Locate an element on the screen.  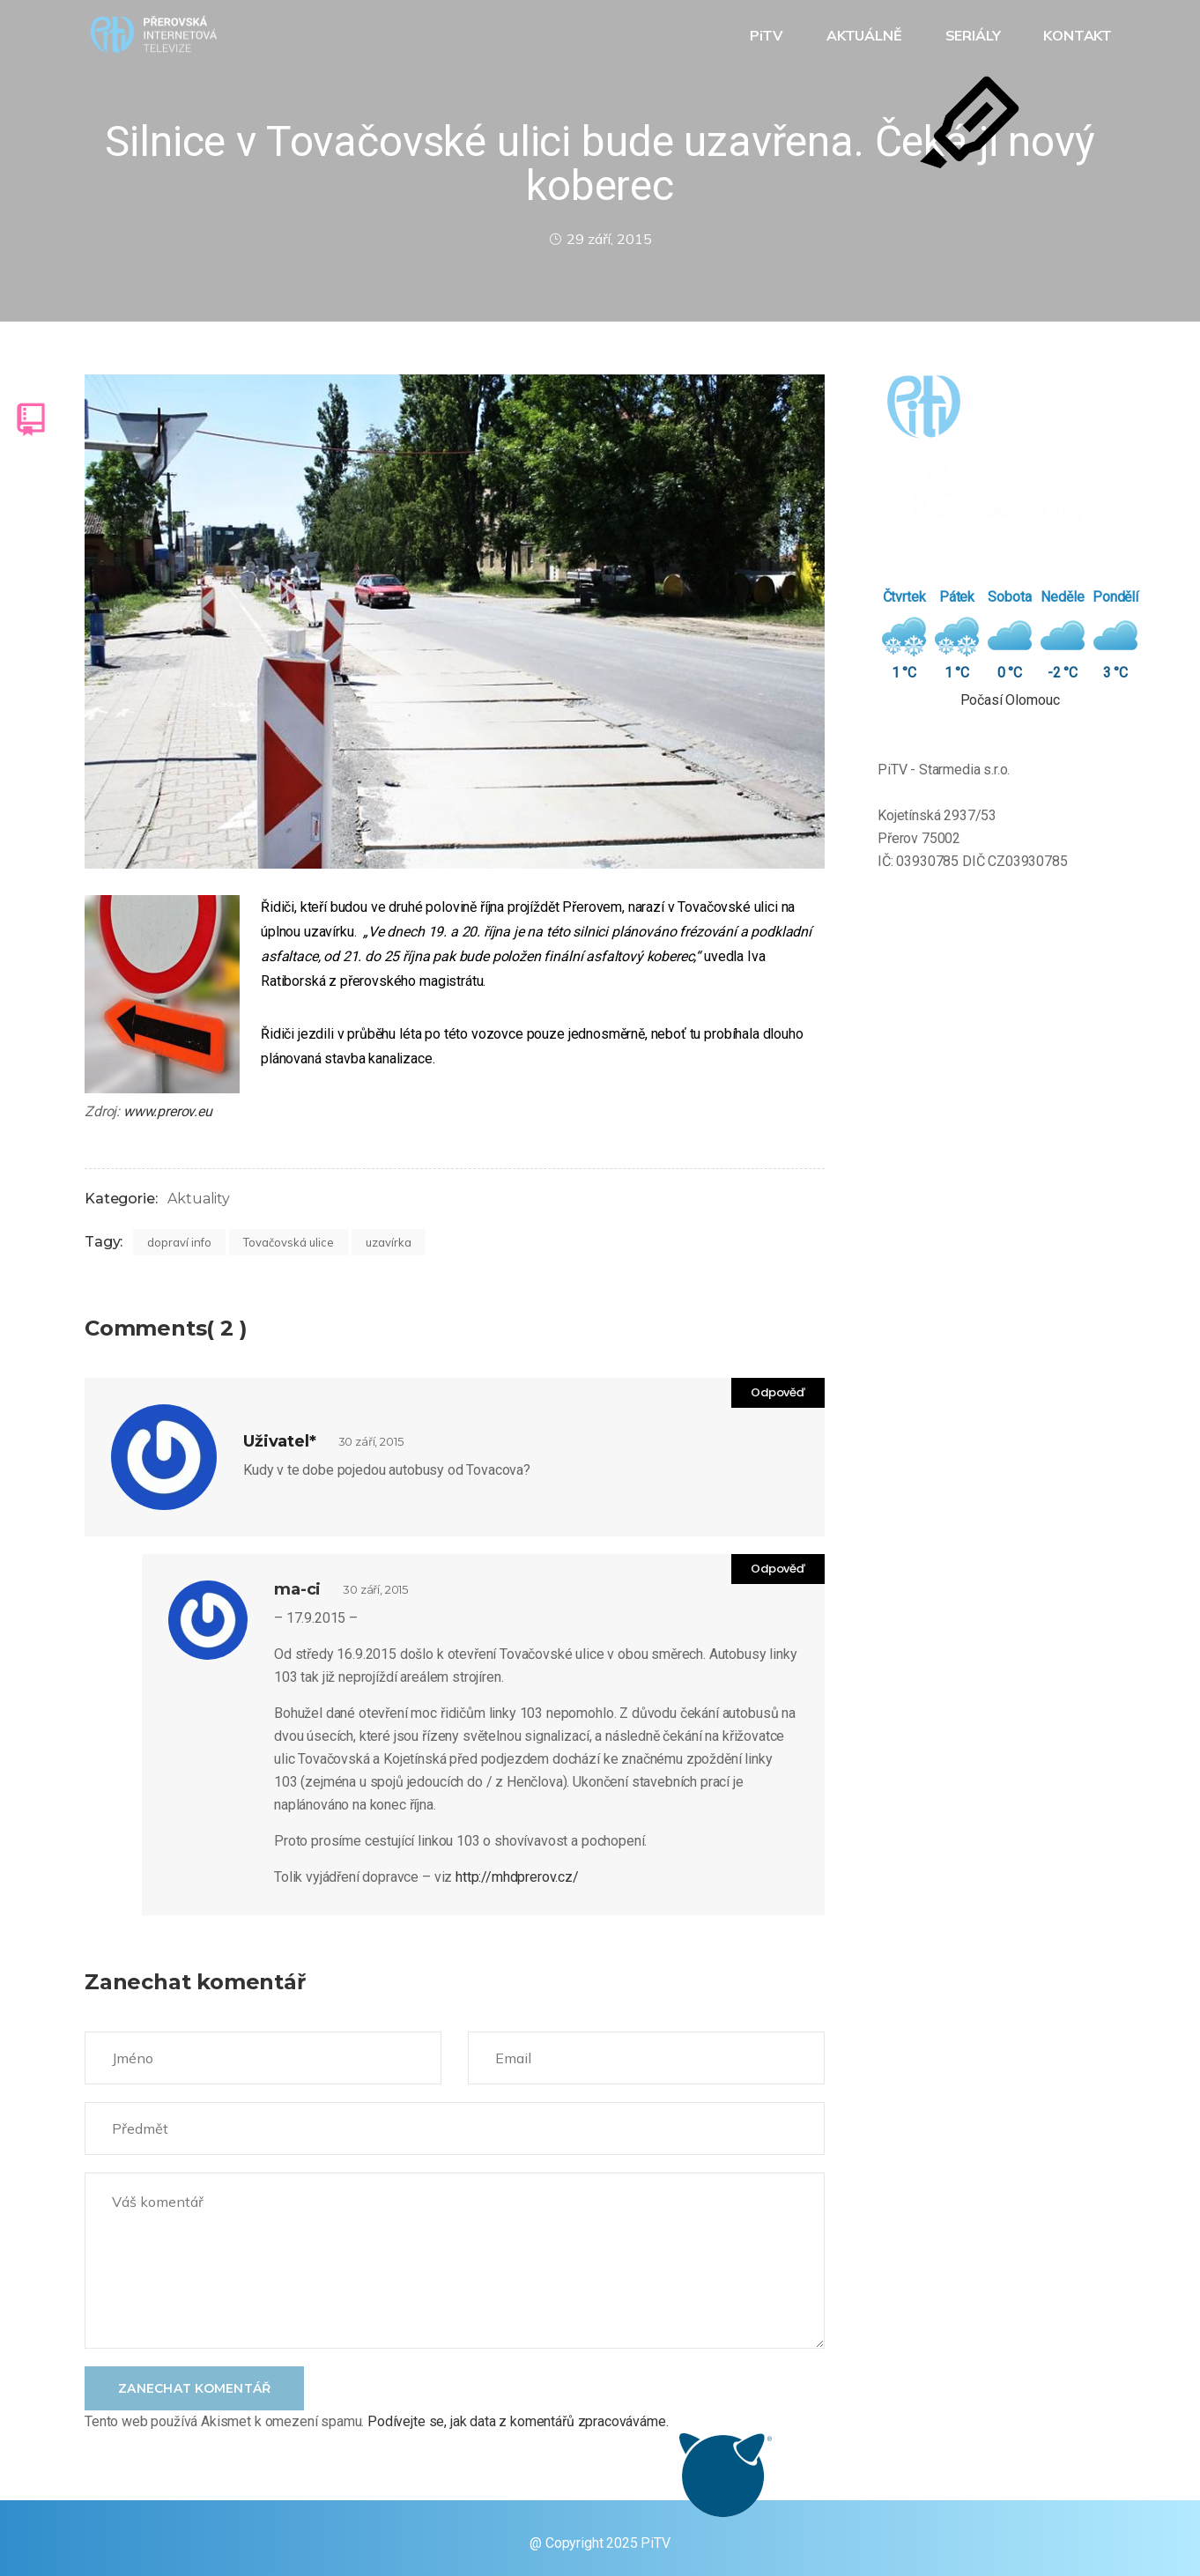
highlight or mark up text is located at coordinates (971, 124).